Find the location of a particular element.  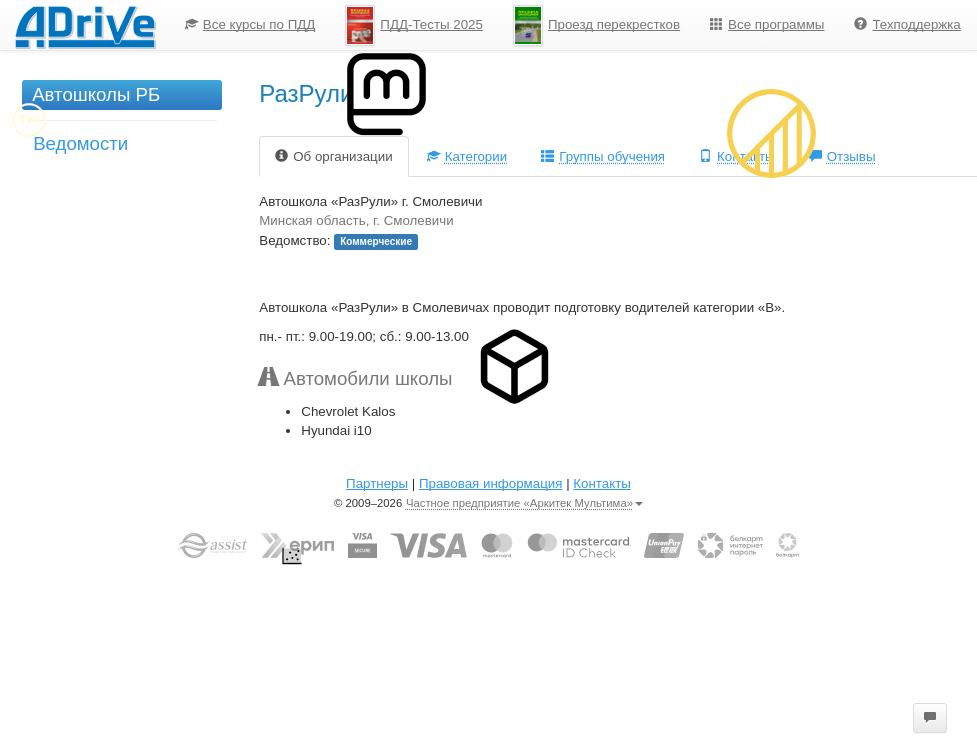

view 3D model or object is located at coordinates (514, 366).